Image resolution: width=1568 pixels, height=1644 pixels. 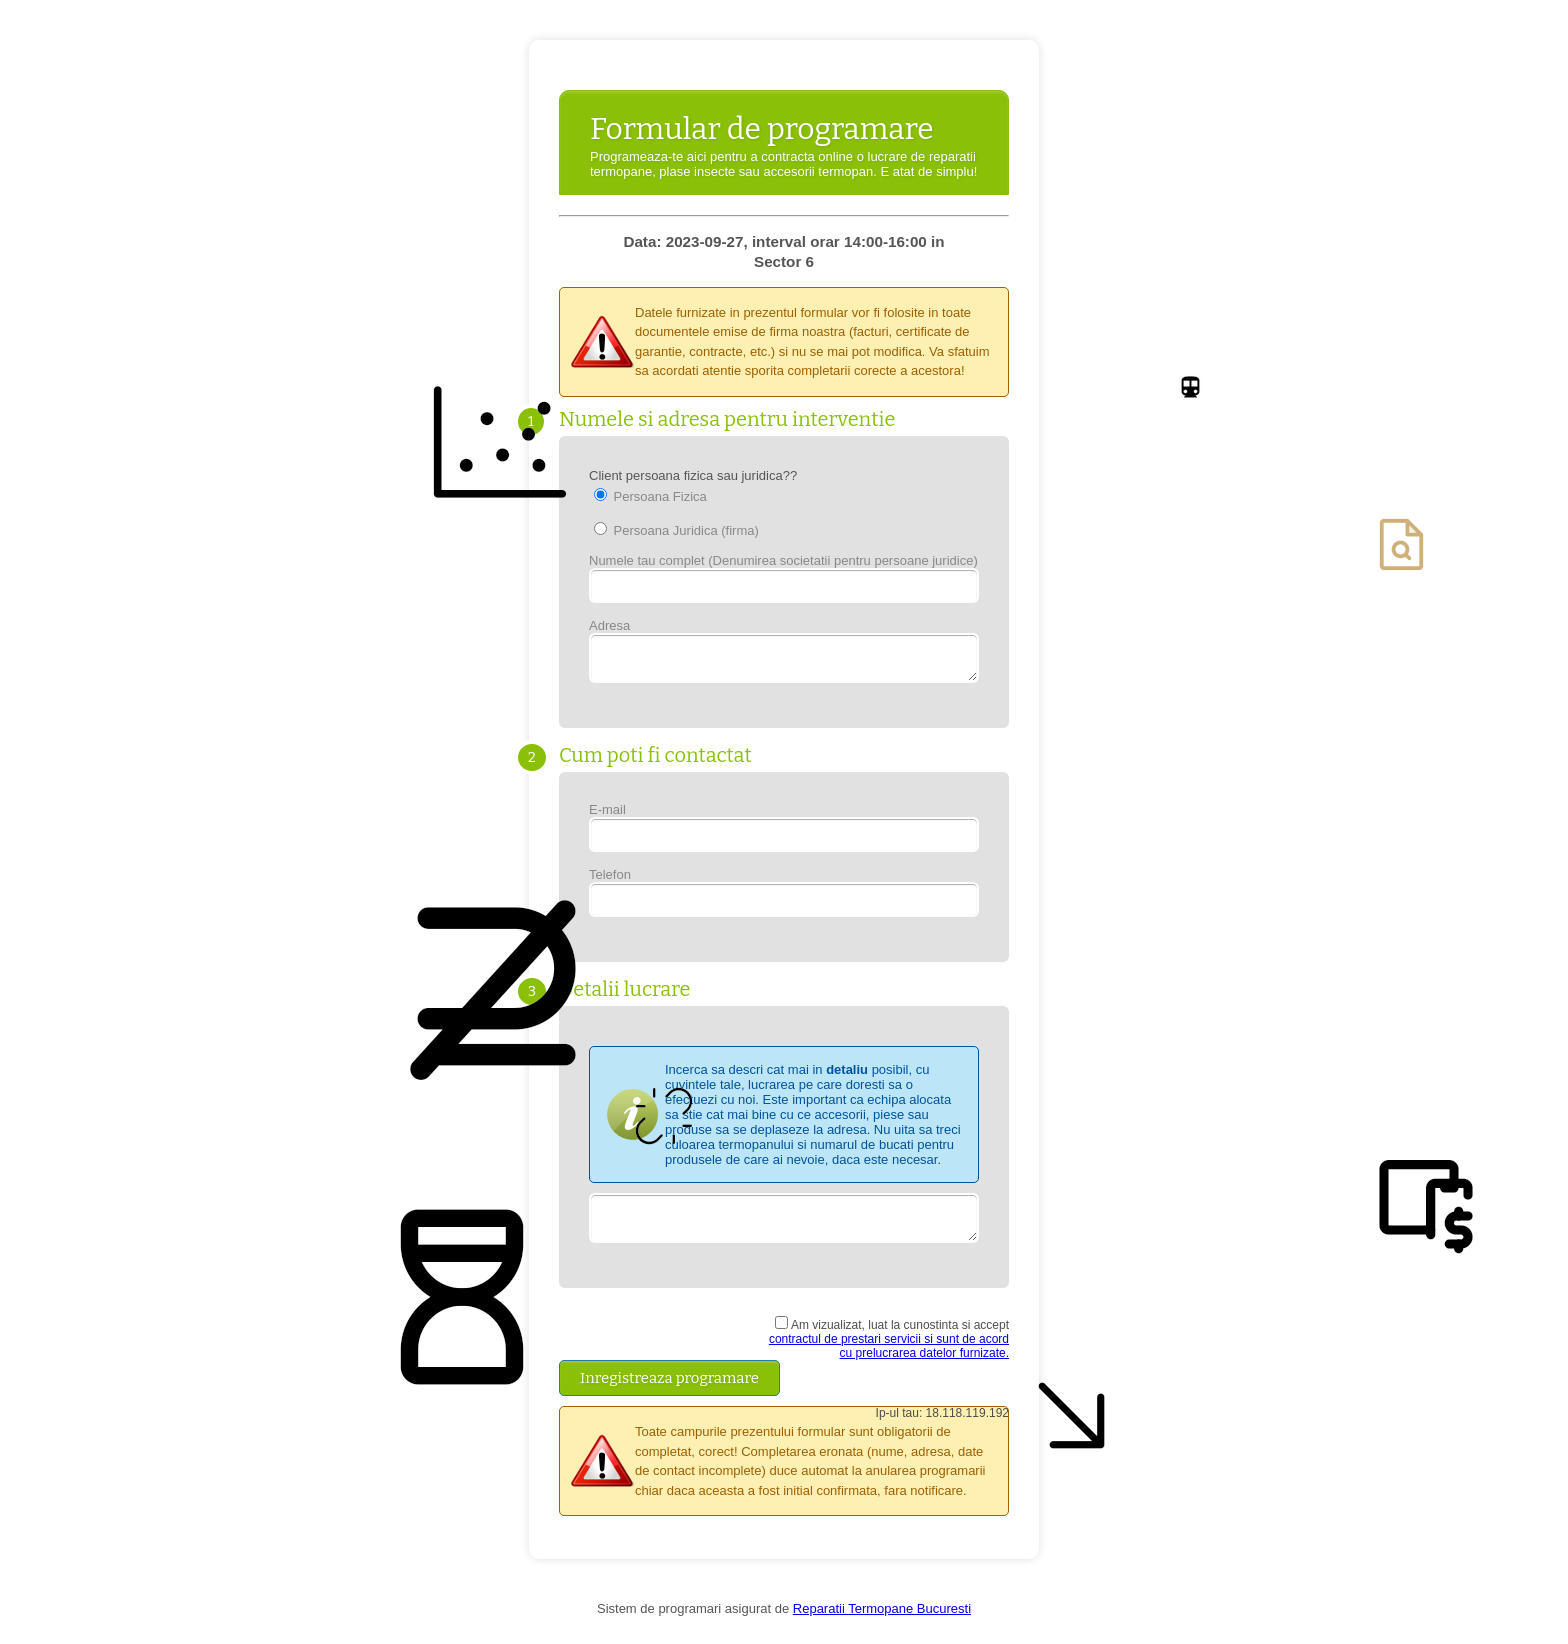 What do you see at coordinates (462, 1297) in the screenshot?
I see `indicates a process just started with most time remaining` at bounding box center [462, 1297].